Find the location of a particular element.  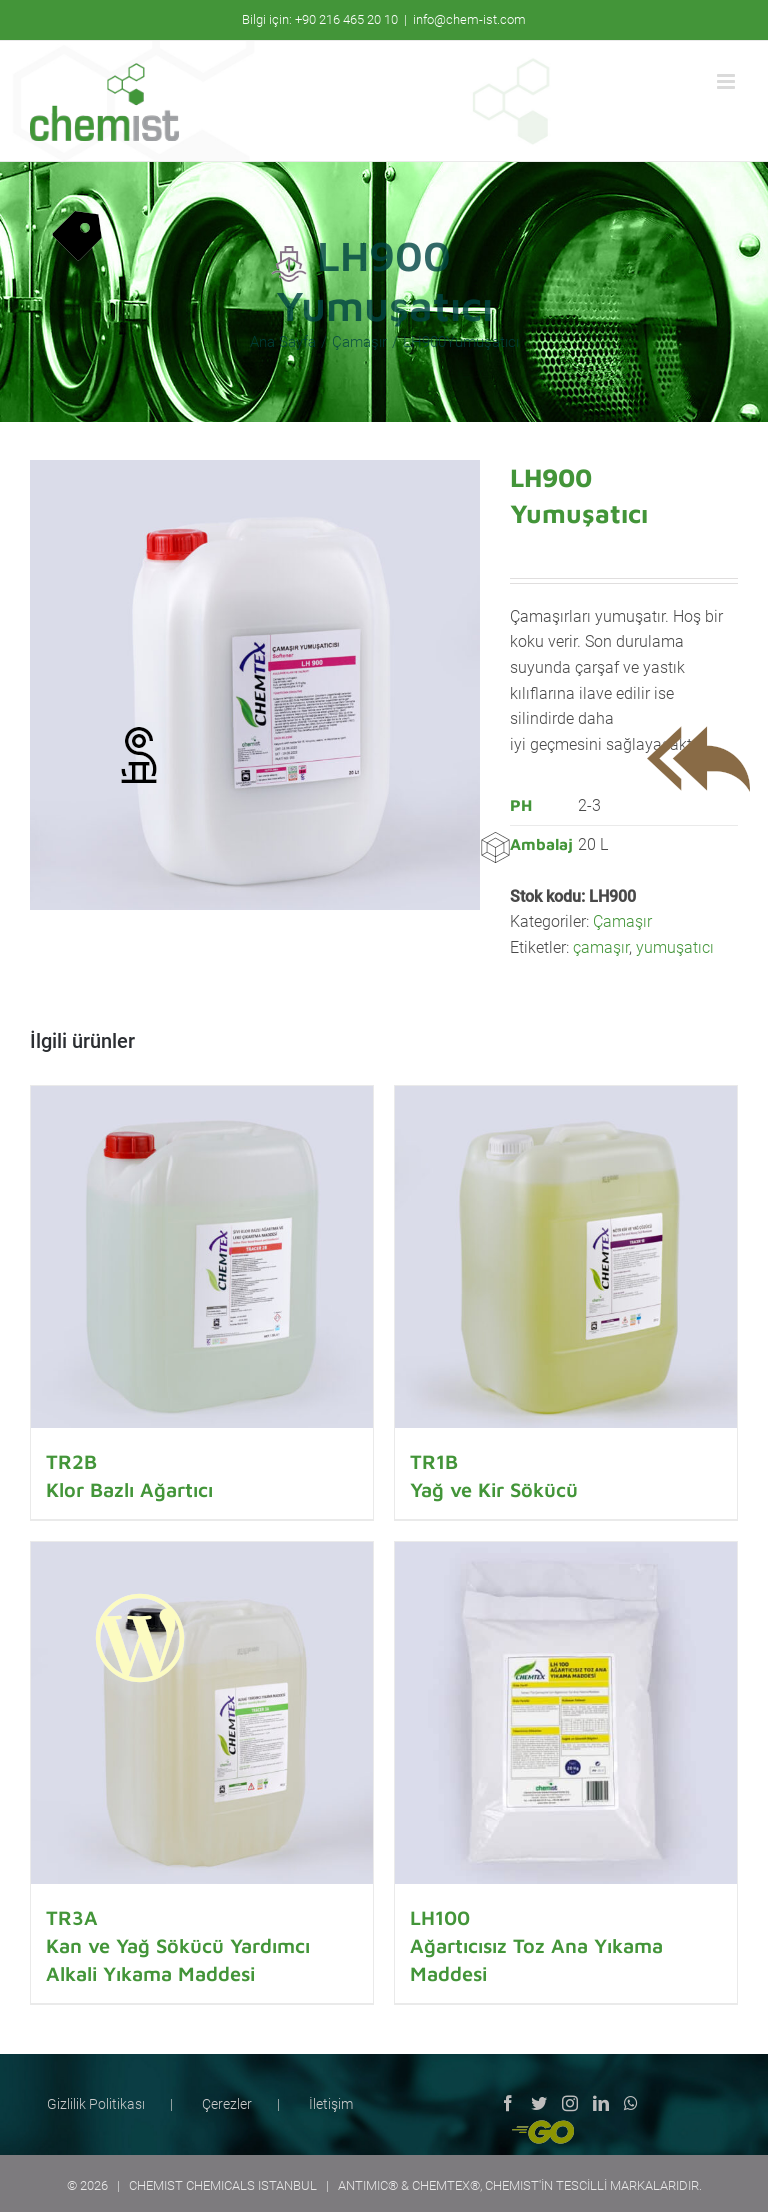

view price or discount tag is located at coordinates (77, 234).